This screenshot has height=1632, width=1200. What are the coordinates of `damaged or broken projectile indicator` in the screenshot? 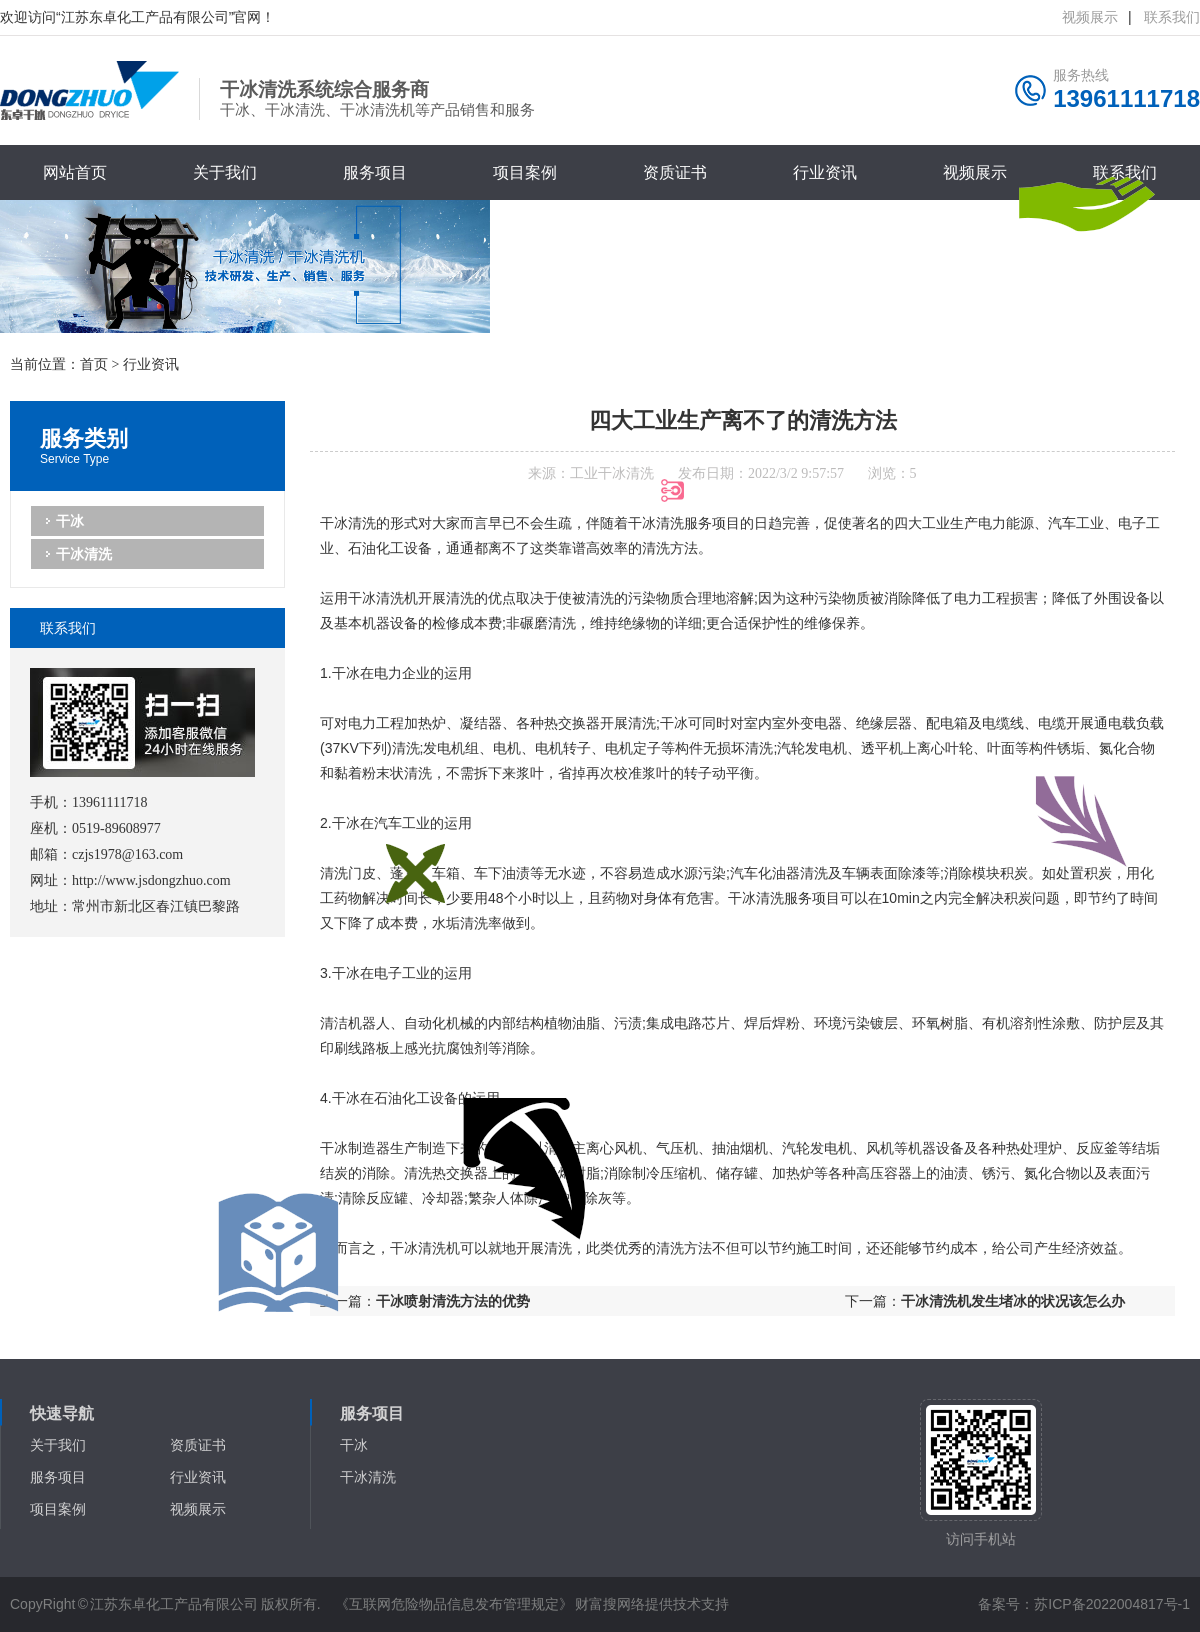 It's located at (1080, 820).